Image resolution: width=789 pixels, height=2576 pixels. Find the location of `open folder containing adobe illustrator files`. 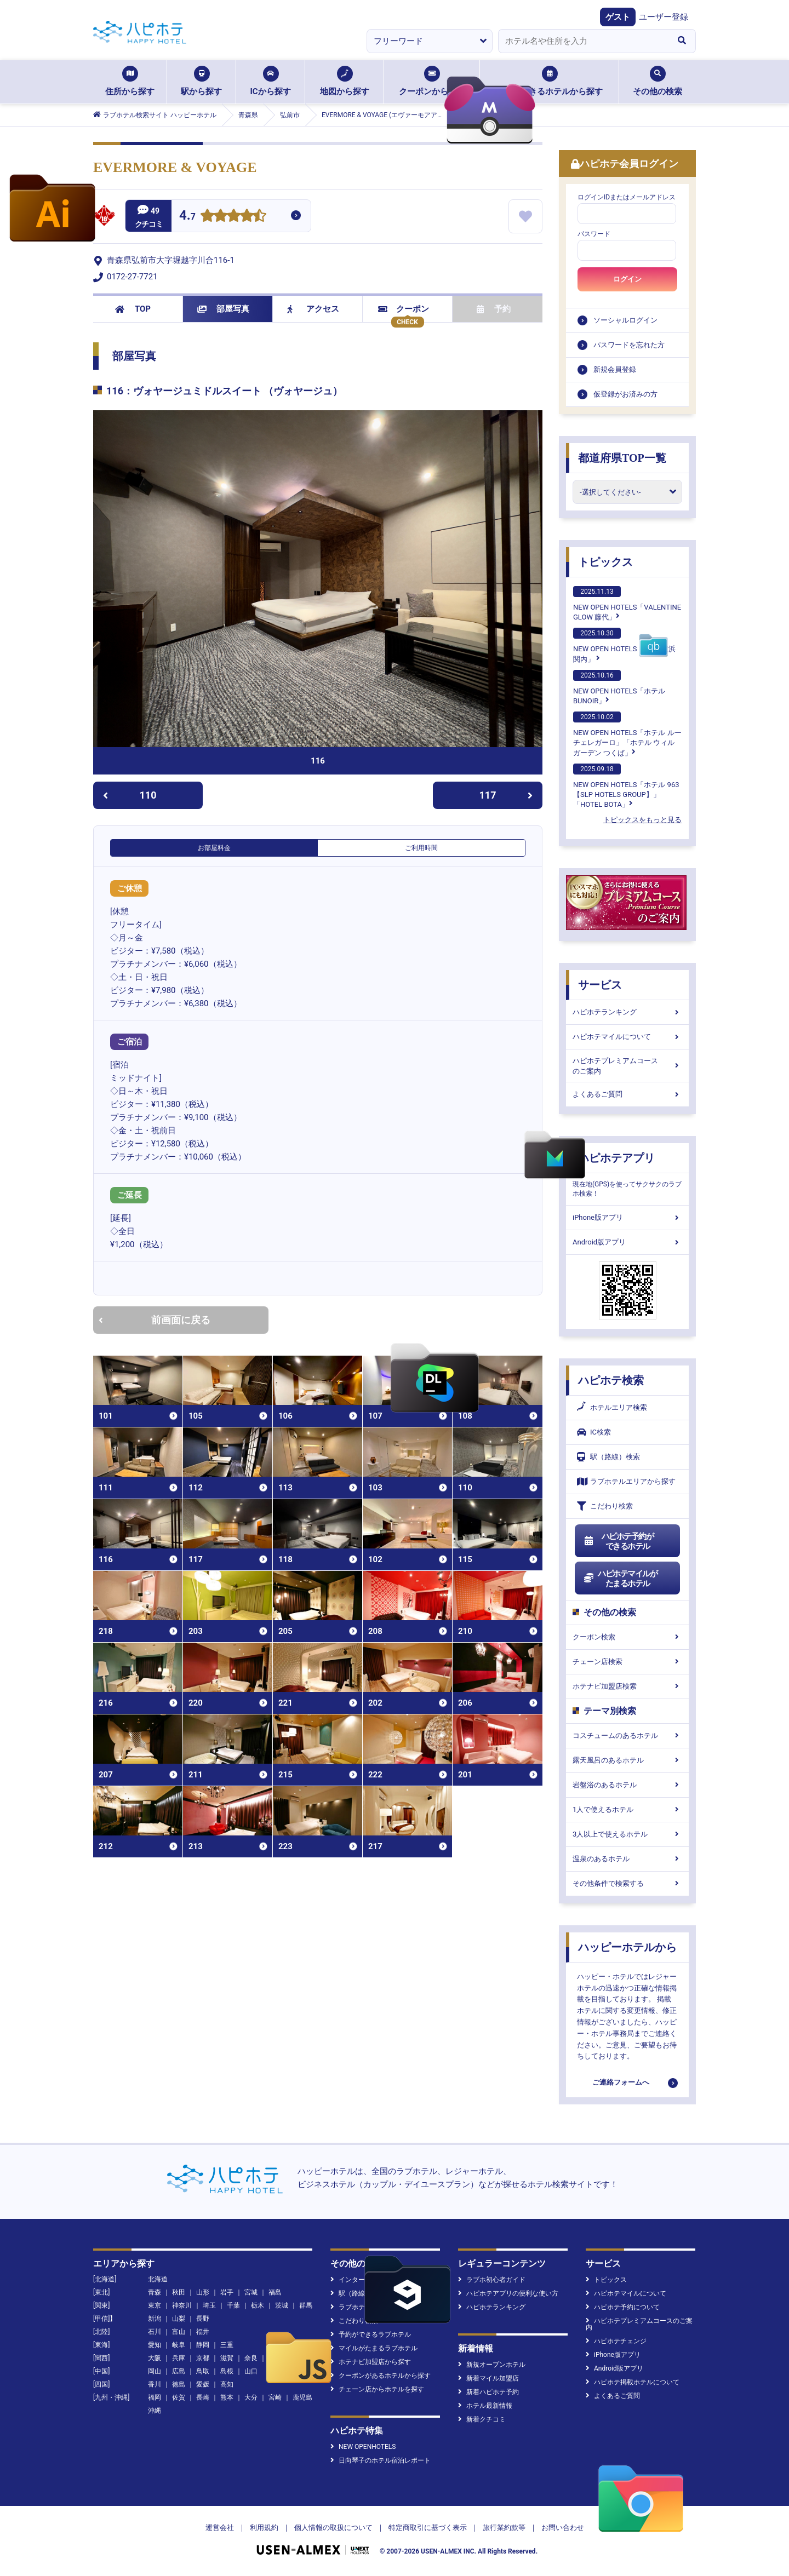

open folder containing adobe illustrator files is located at coordinates (52, 210).